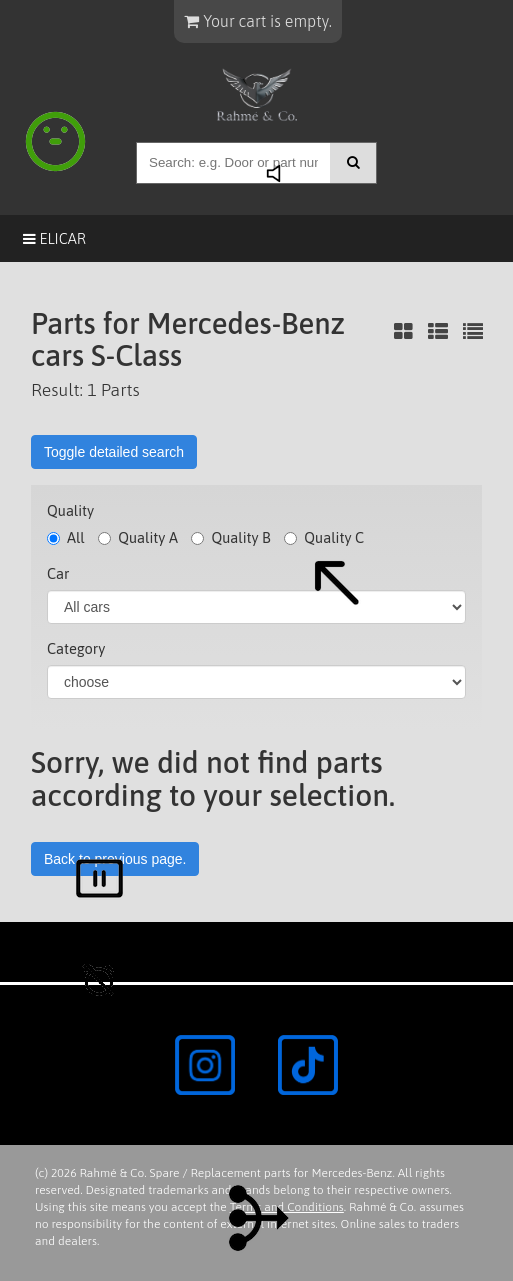 Image resolution: width=513 pixels, height=1281 pixels. What do you see at coordinates (55, 141) in the screenshot?
I see `indicates looking up or searching for information` at bounding box center [55, 141].